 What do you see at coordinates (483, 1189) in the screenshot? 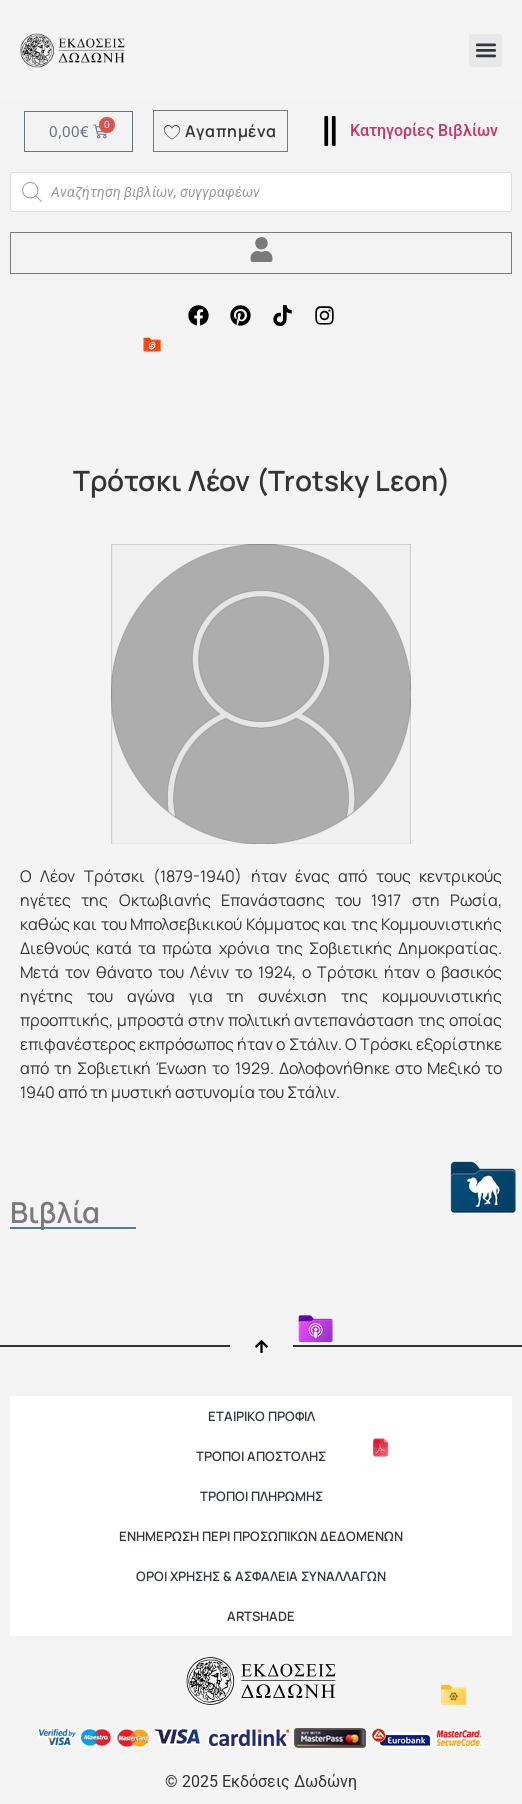
I see `folder containing perl scripts or projects` at bounding box center [483, 1189].